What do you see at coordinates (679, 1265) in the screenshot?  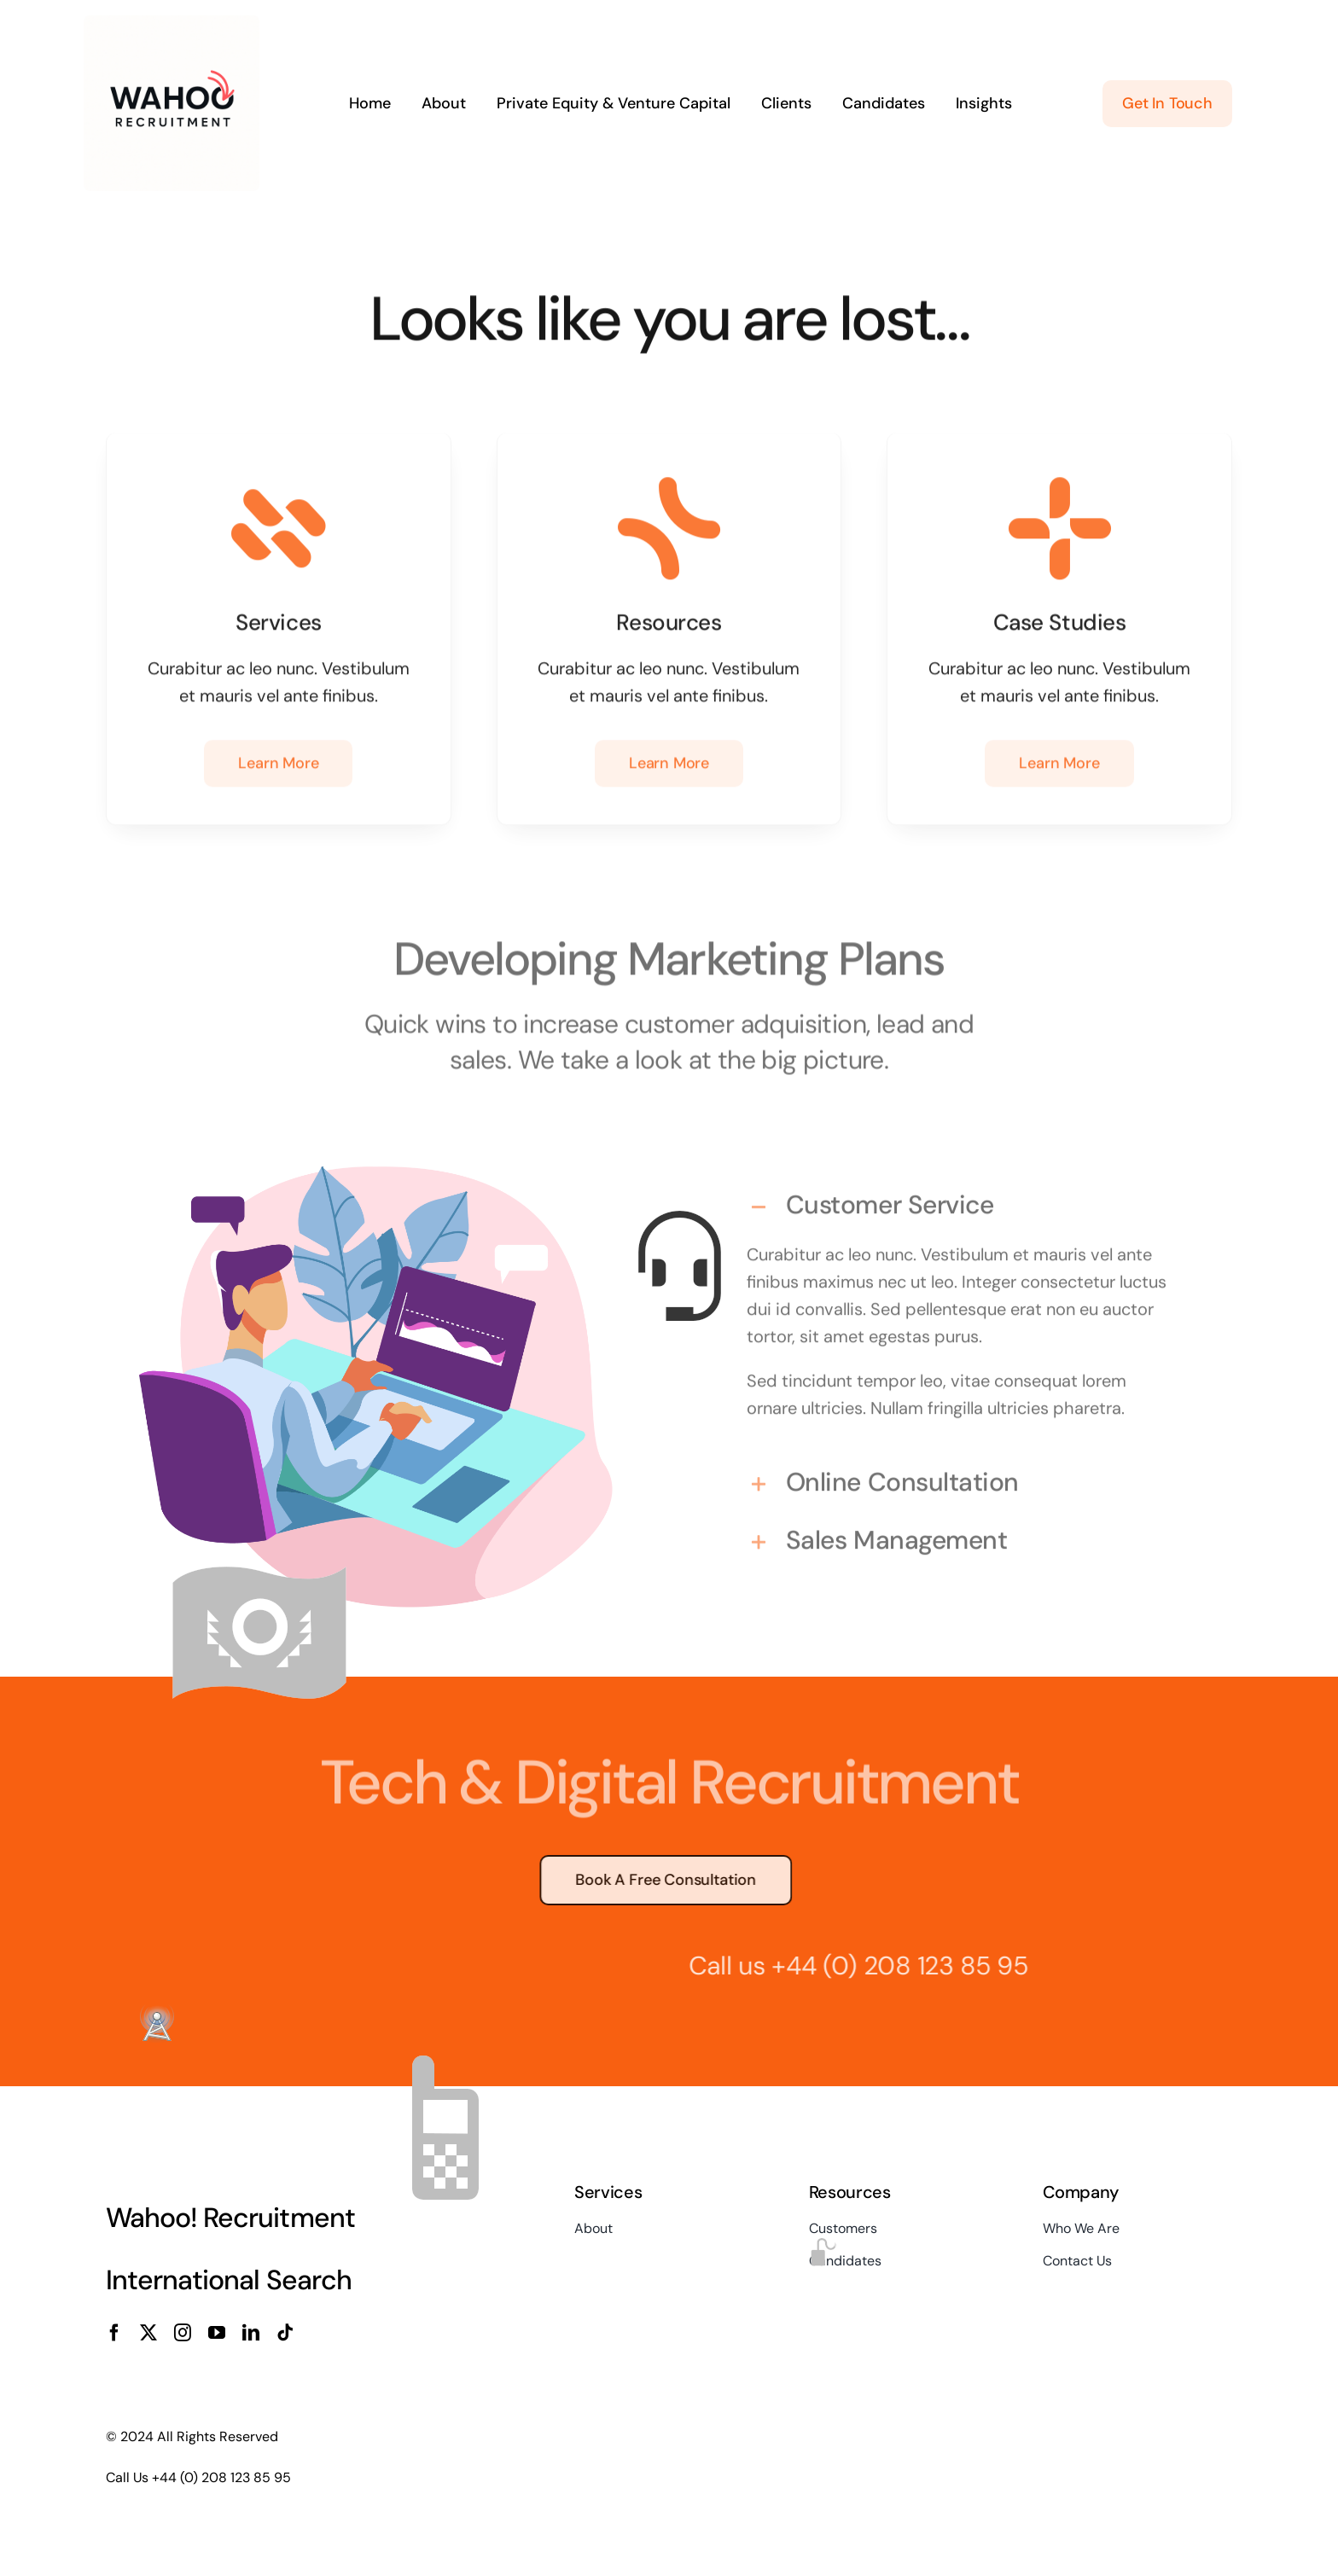 I see `audio or headset settings` at bounding box center [679, 1265].